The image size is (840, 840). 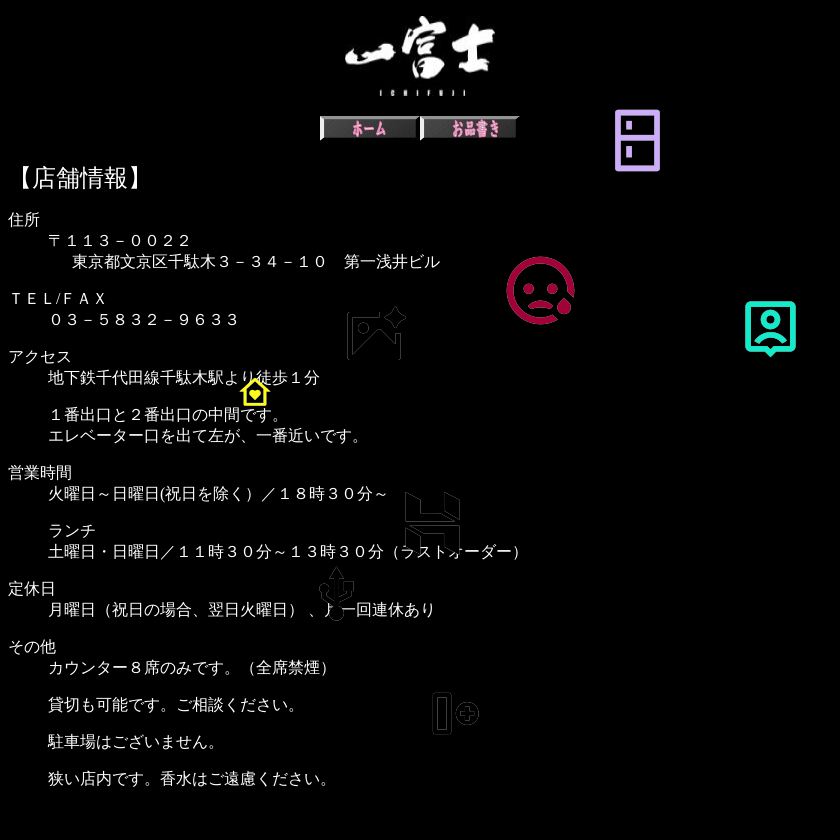 I want to click on indicates USB connection available, so click(x=336, y=593).